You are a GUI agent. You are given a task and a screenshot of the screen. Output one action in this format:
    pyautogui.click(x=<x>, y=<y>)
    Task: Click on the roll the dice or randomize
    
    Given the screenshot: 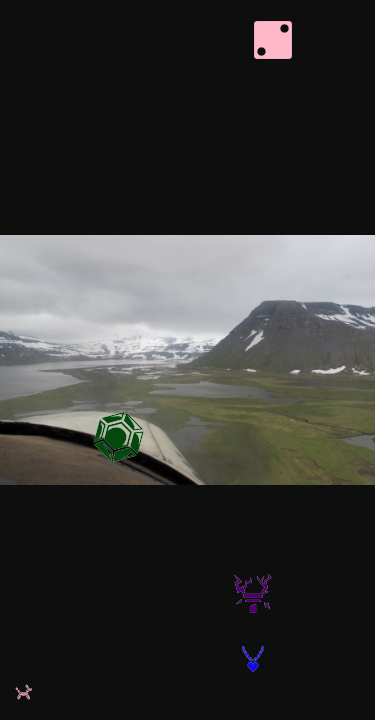 What is the action you would take?
    pyautogui.click(x=273, y=40)
    